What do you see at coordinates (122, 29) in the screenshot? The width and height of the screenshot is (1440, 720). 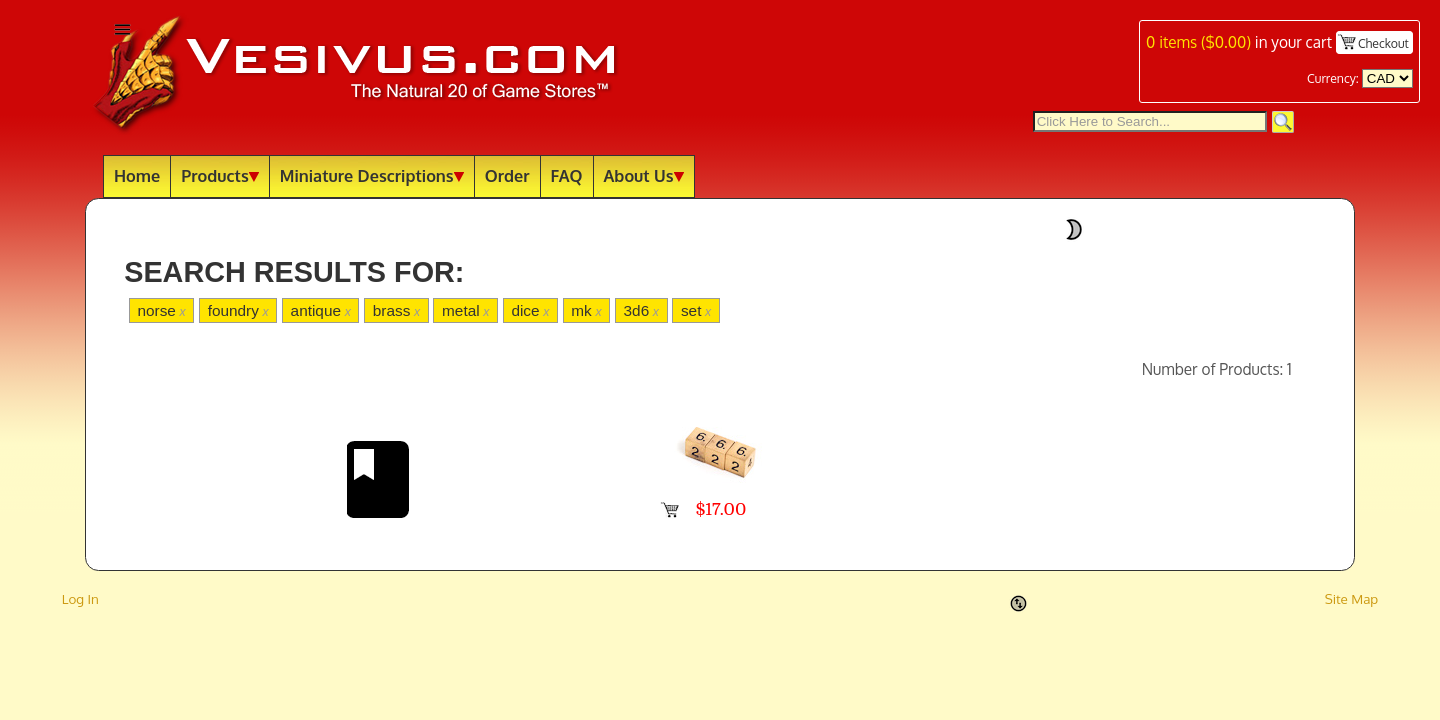 I see `open navigation menu` at bounding box center [122, 29].